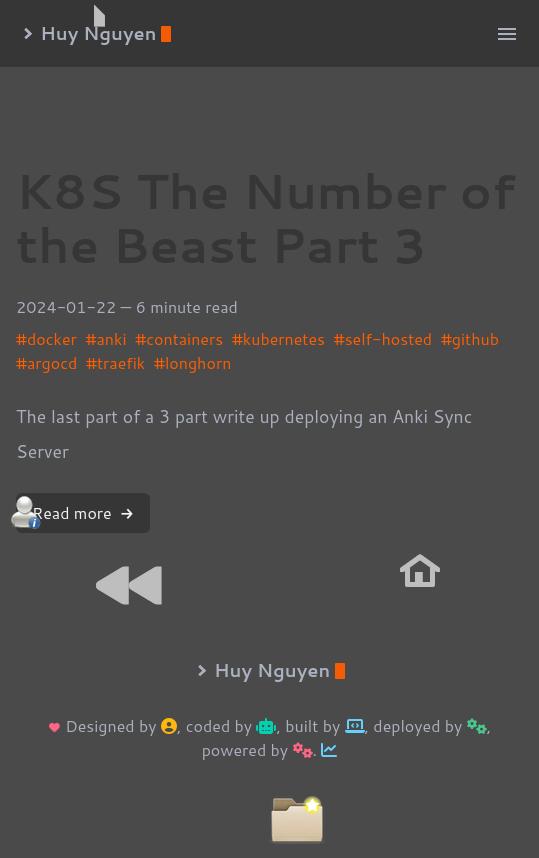  What do you see at coordinates (128, 585) in the screenshot?
I see `rewind or skip backward in media playback` at bounding box center [128, 585].